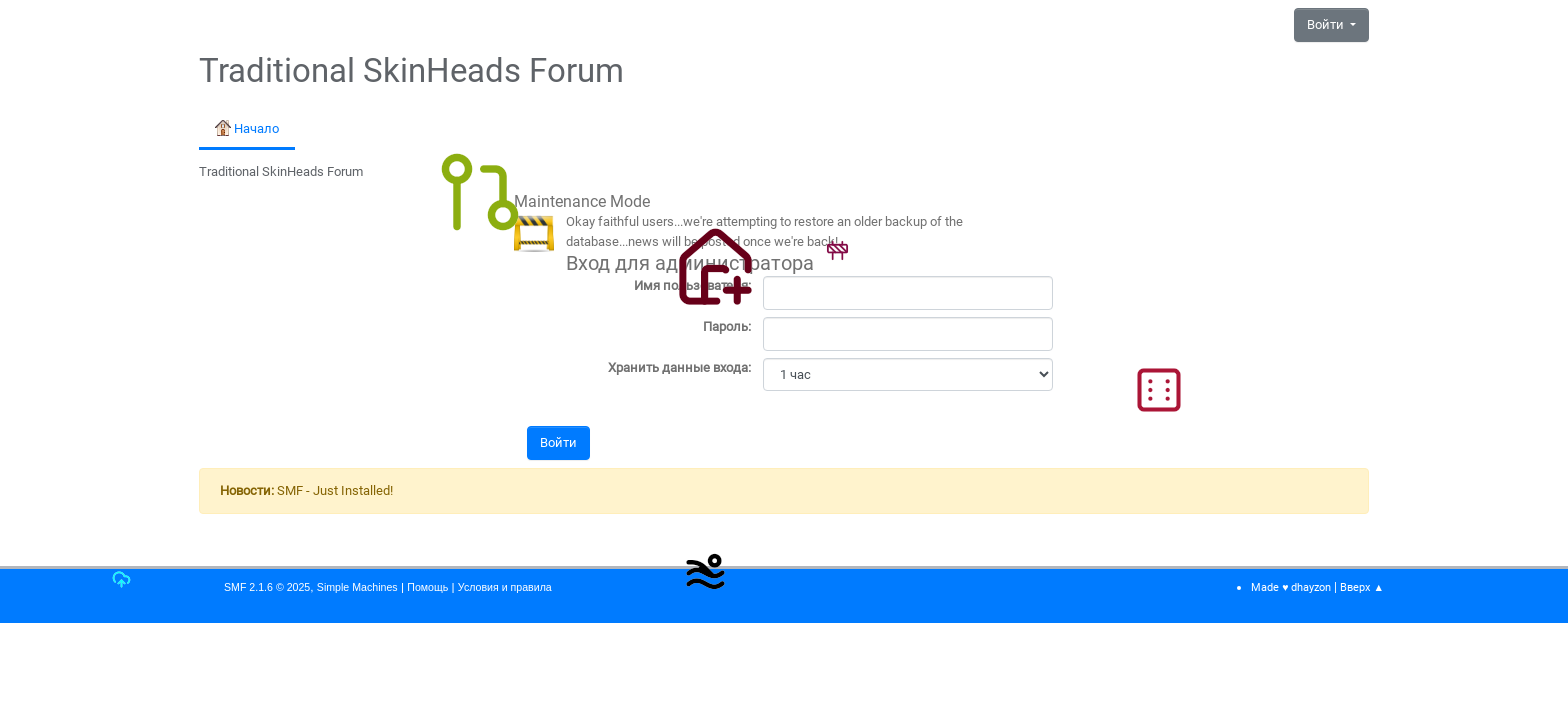 The width and height of the screenshot is (1568, 720). I want to click on add a new home or property, so click(715, 268).